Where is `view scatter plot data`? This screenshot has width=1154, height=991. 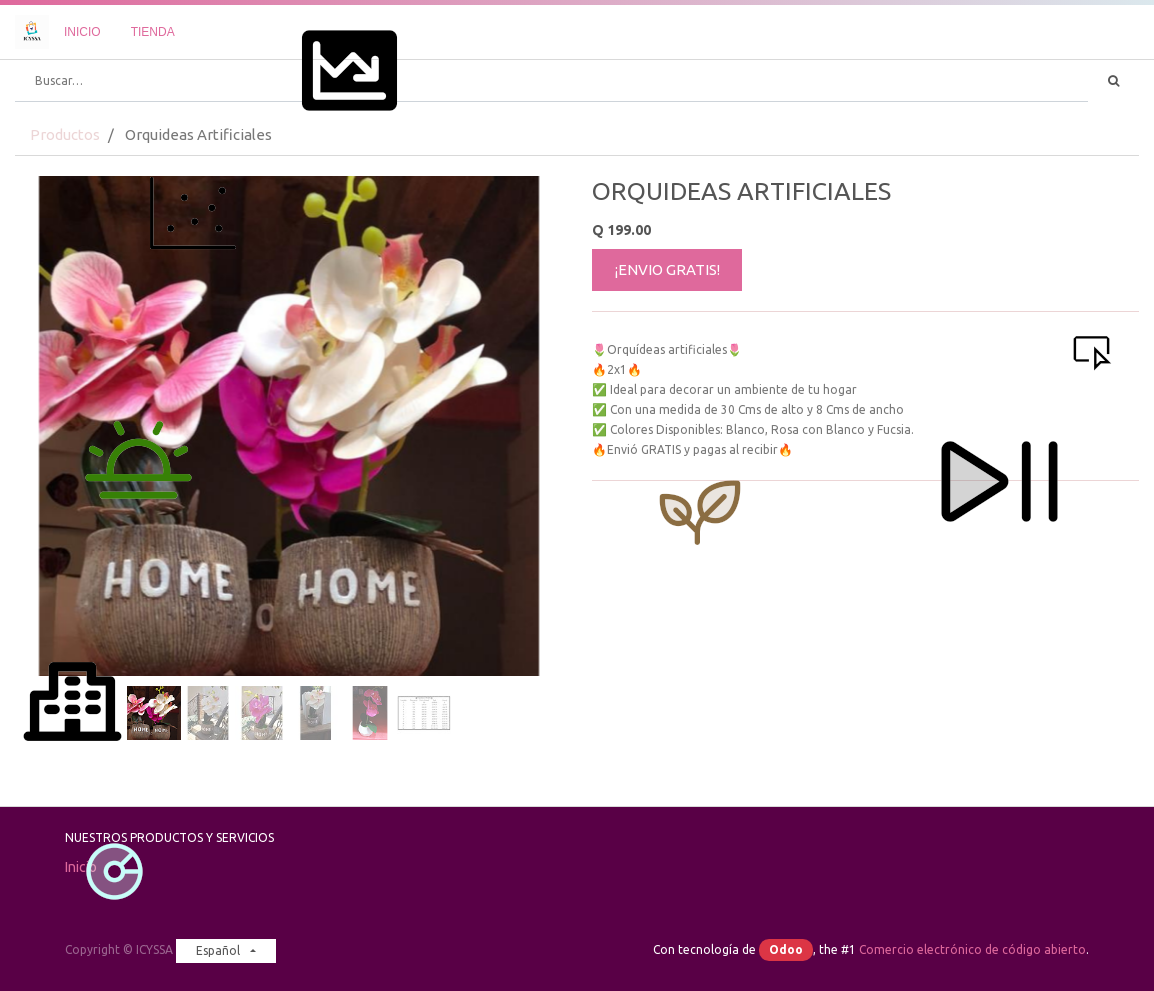
view scatter plot data is located at coordinates (193, 213).